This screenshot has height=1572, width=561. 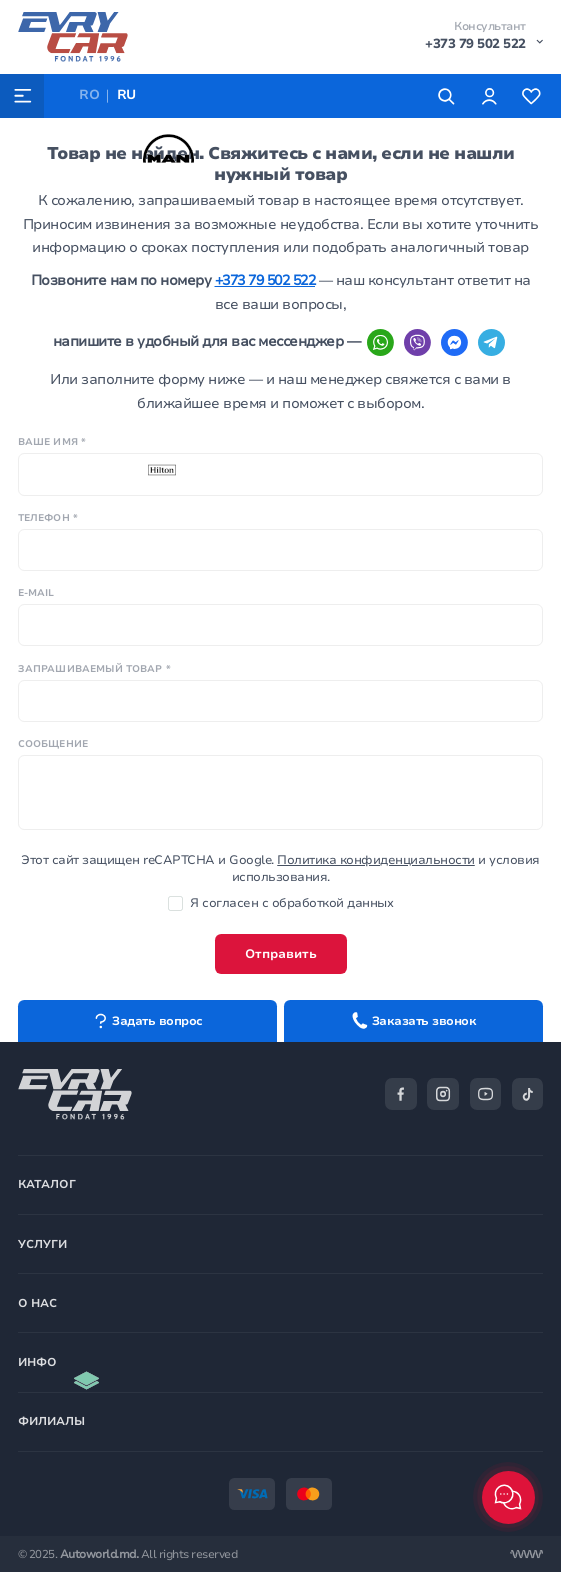 I want to click on access the Hilton hotels app or website, so click(x=162, y=470).